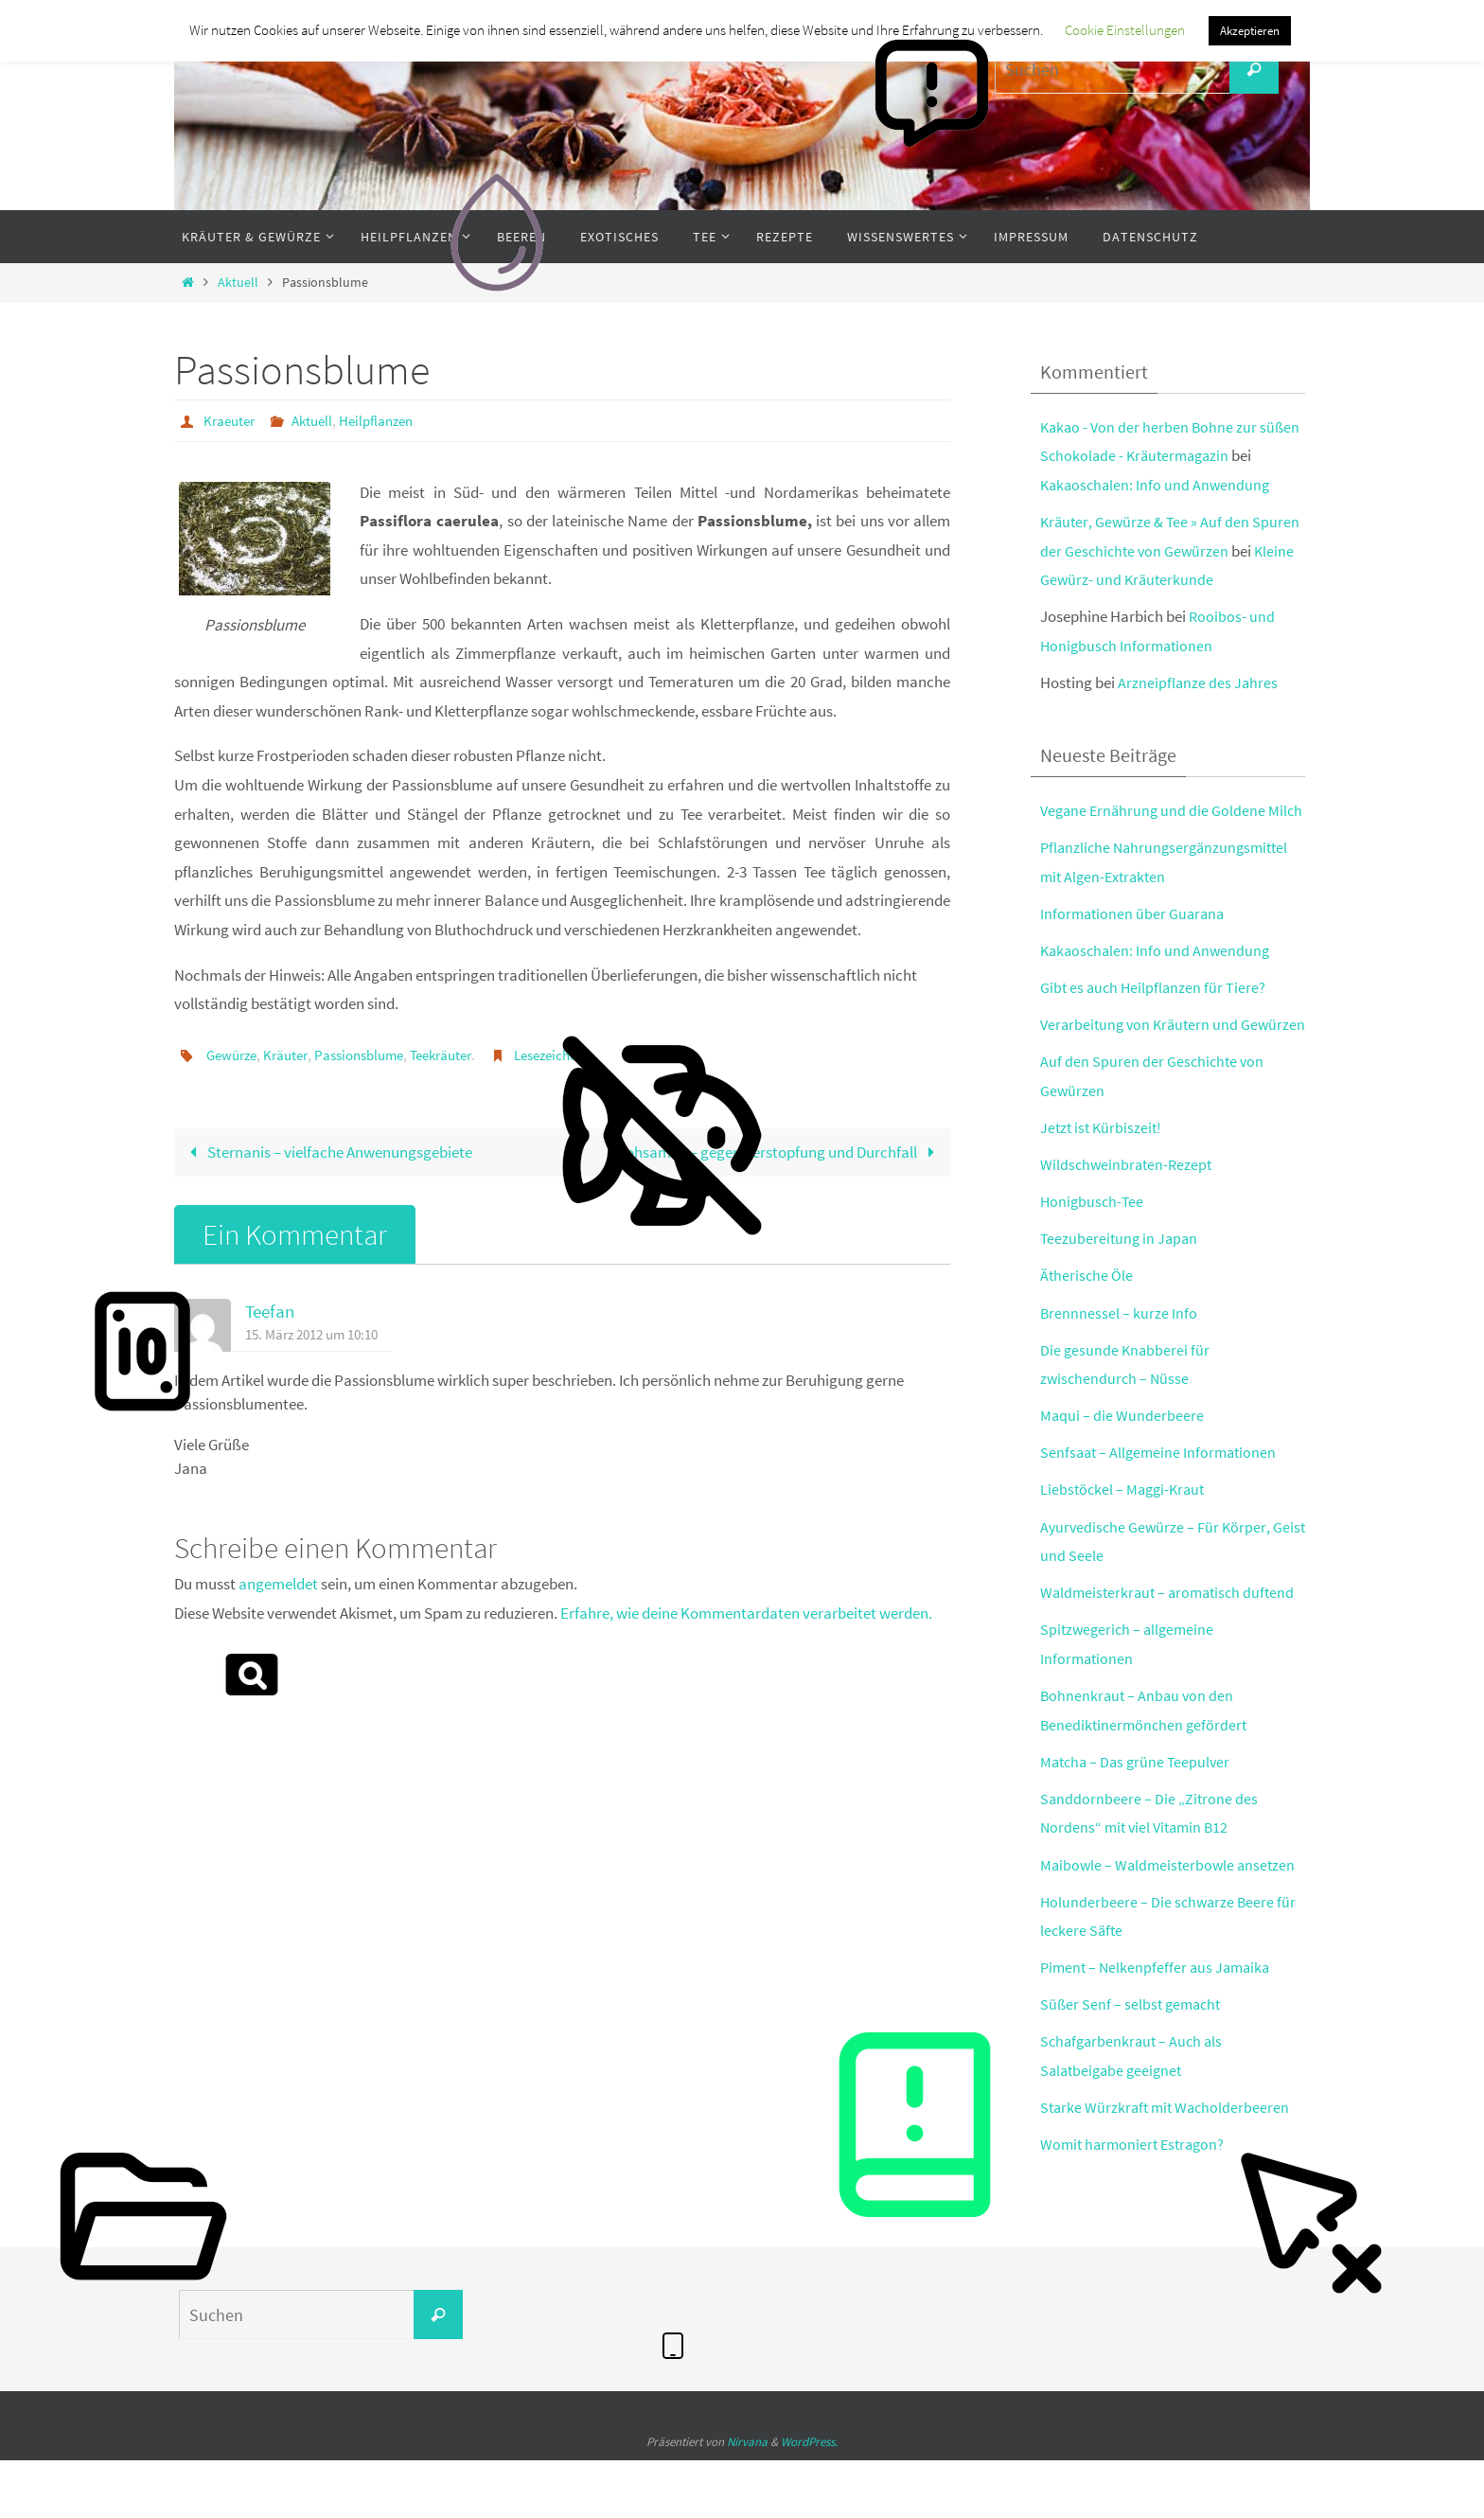  What do you see at coordinates (662, 1135) in the screenshot?
I see `indicates no fishing allowed` at bounding box center [662, 1135].